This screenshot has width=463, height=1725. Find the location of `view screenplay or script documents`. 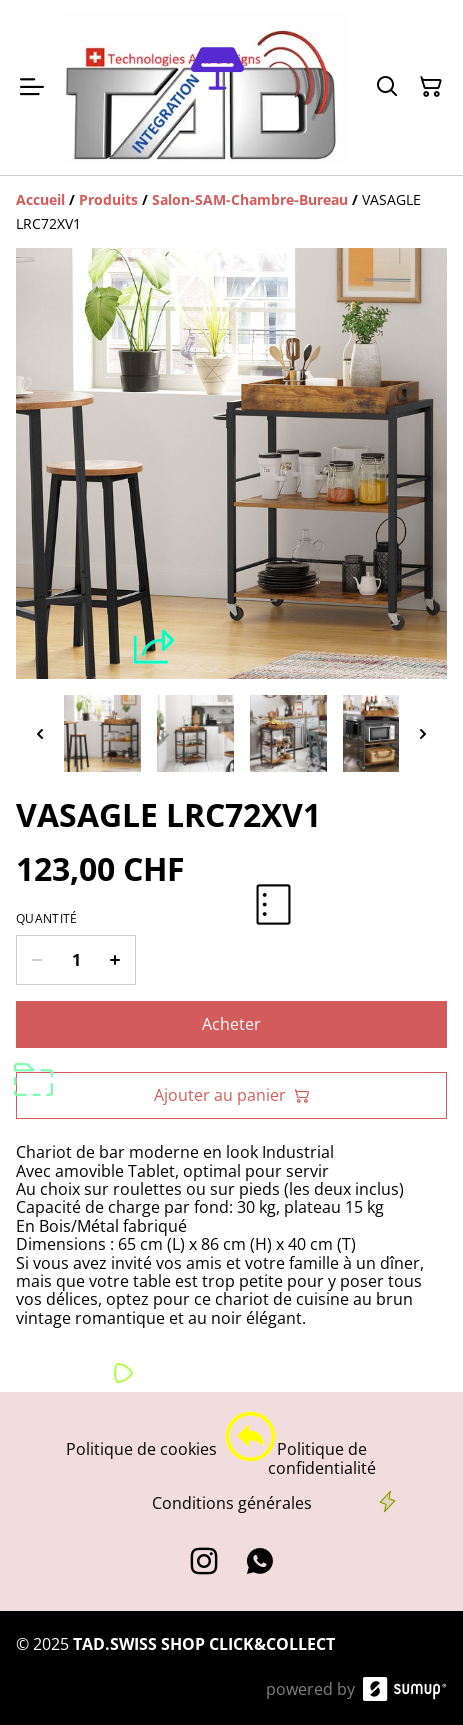

view screenplay or script documents is located at coordinates (273, 904).